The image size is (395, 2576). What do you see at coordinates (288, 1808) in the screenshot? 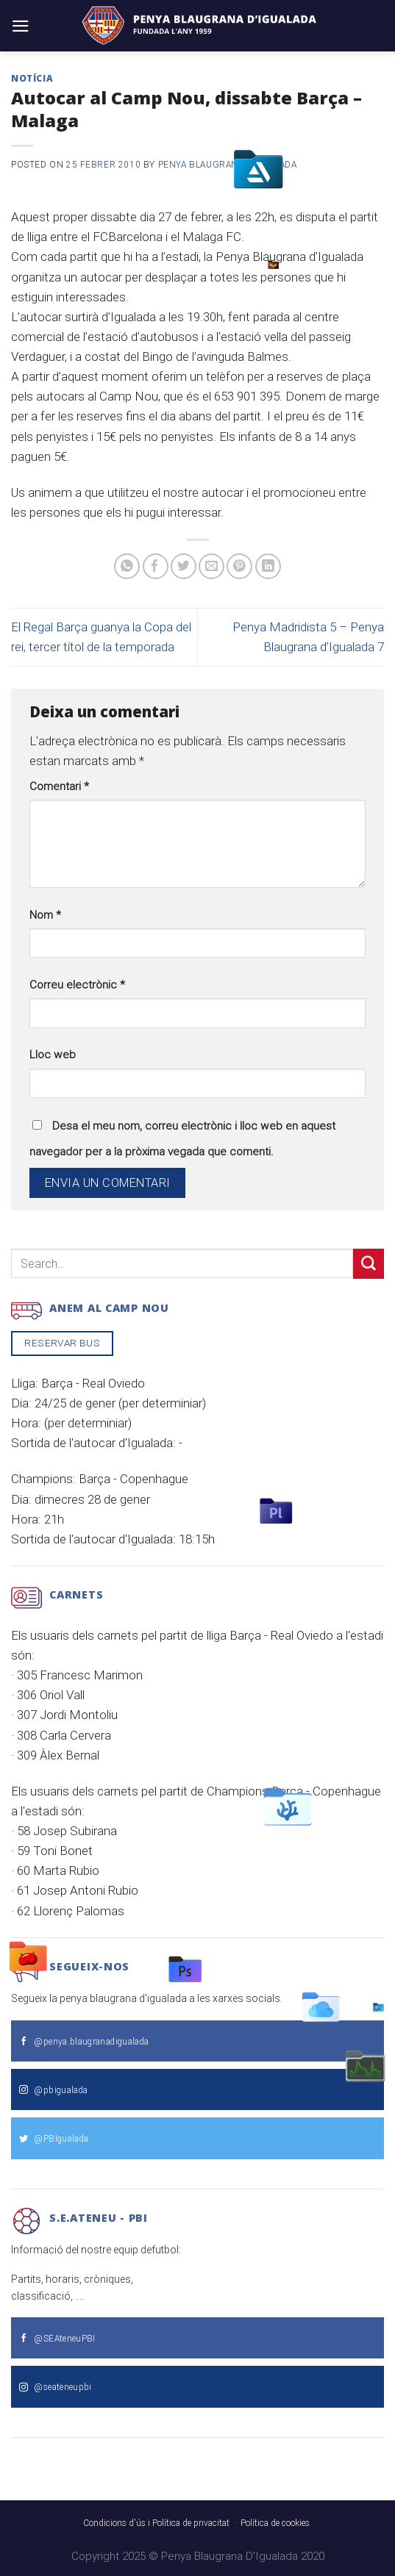
I see `folder containing VSCodium projects or files` at bounding box center [288, 1808].